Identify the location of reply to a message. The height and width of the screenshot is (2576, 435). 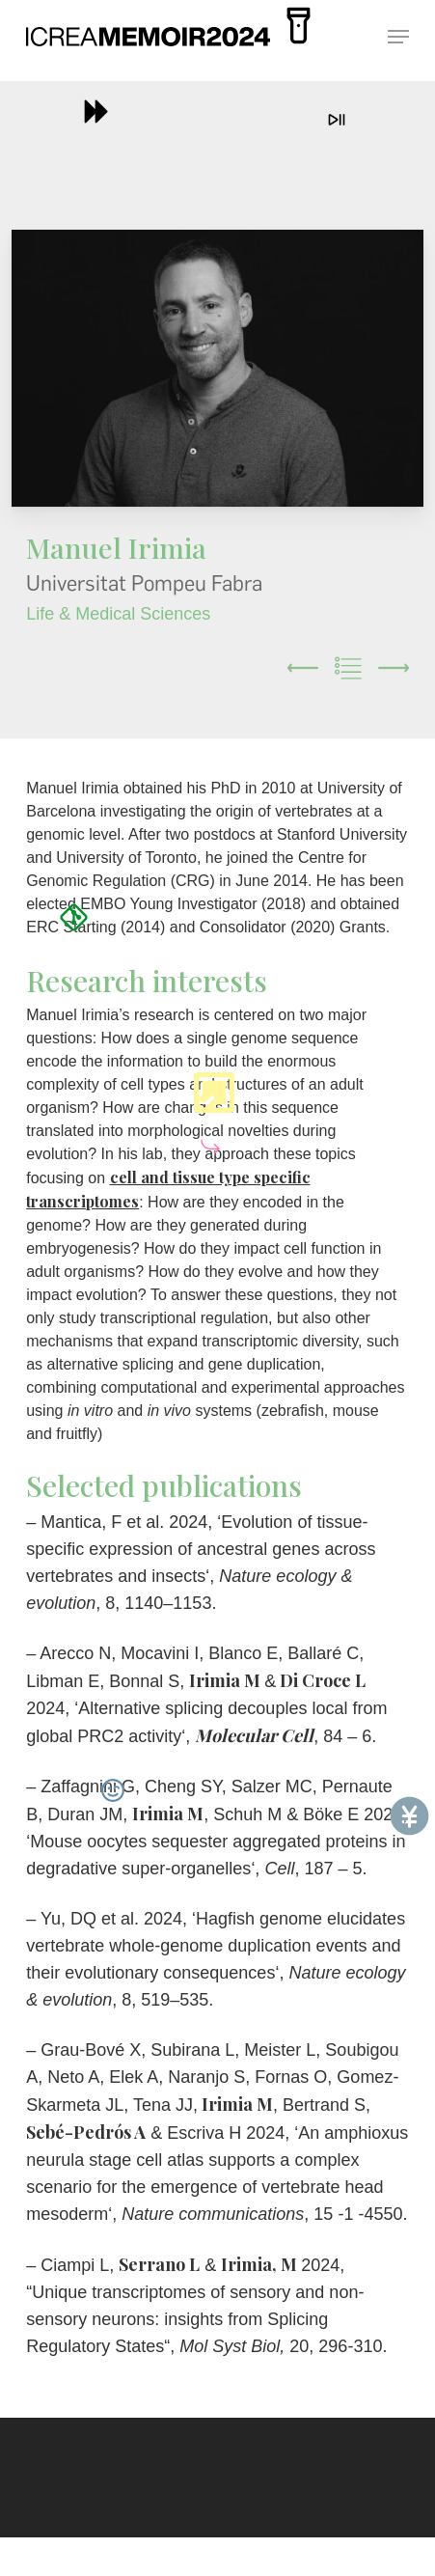
(210, 1147).